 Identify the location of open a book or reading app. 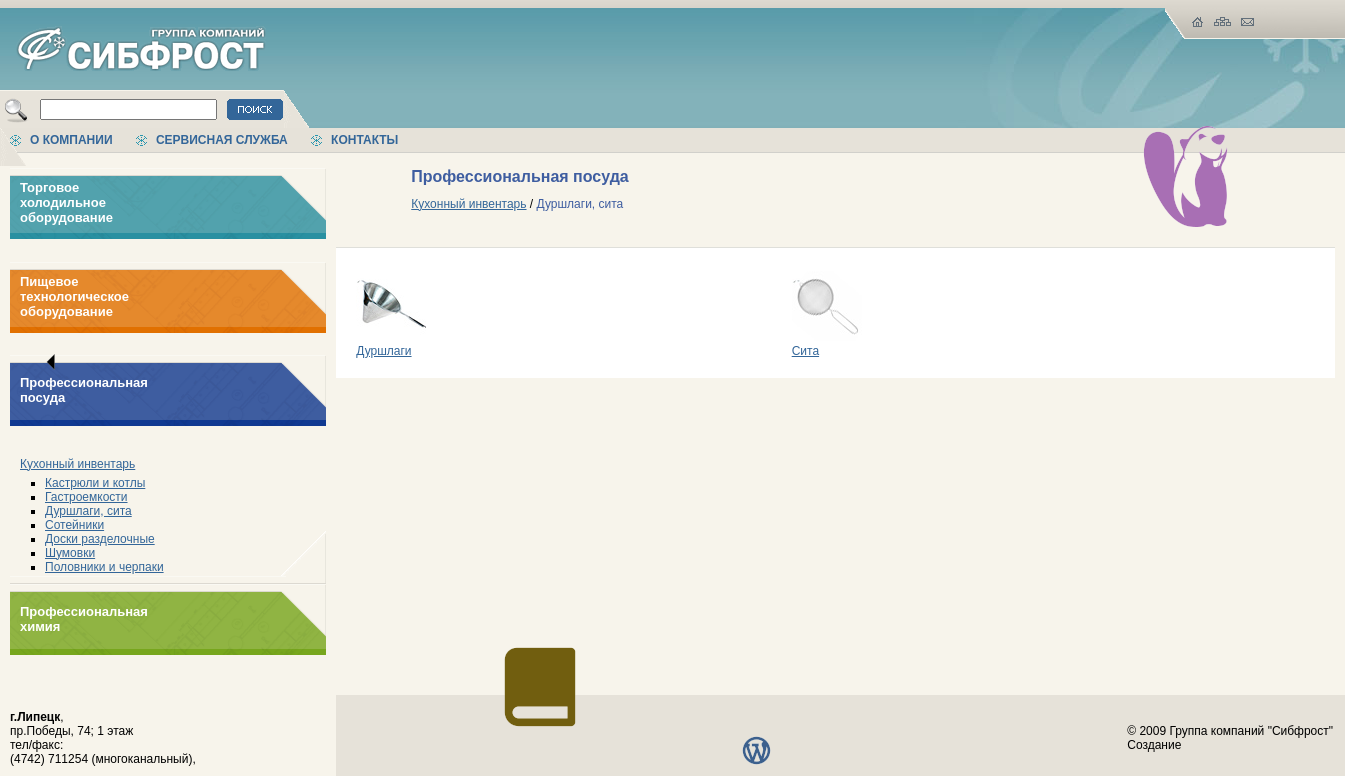
(540, 687).